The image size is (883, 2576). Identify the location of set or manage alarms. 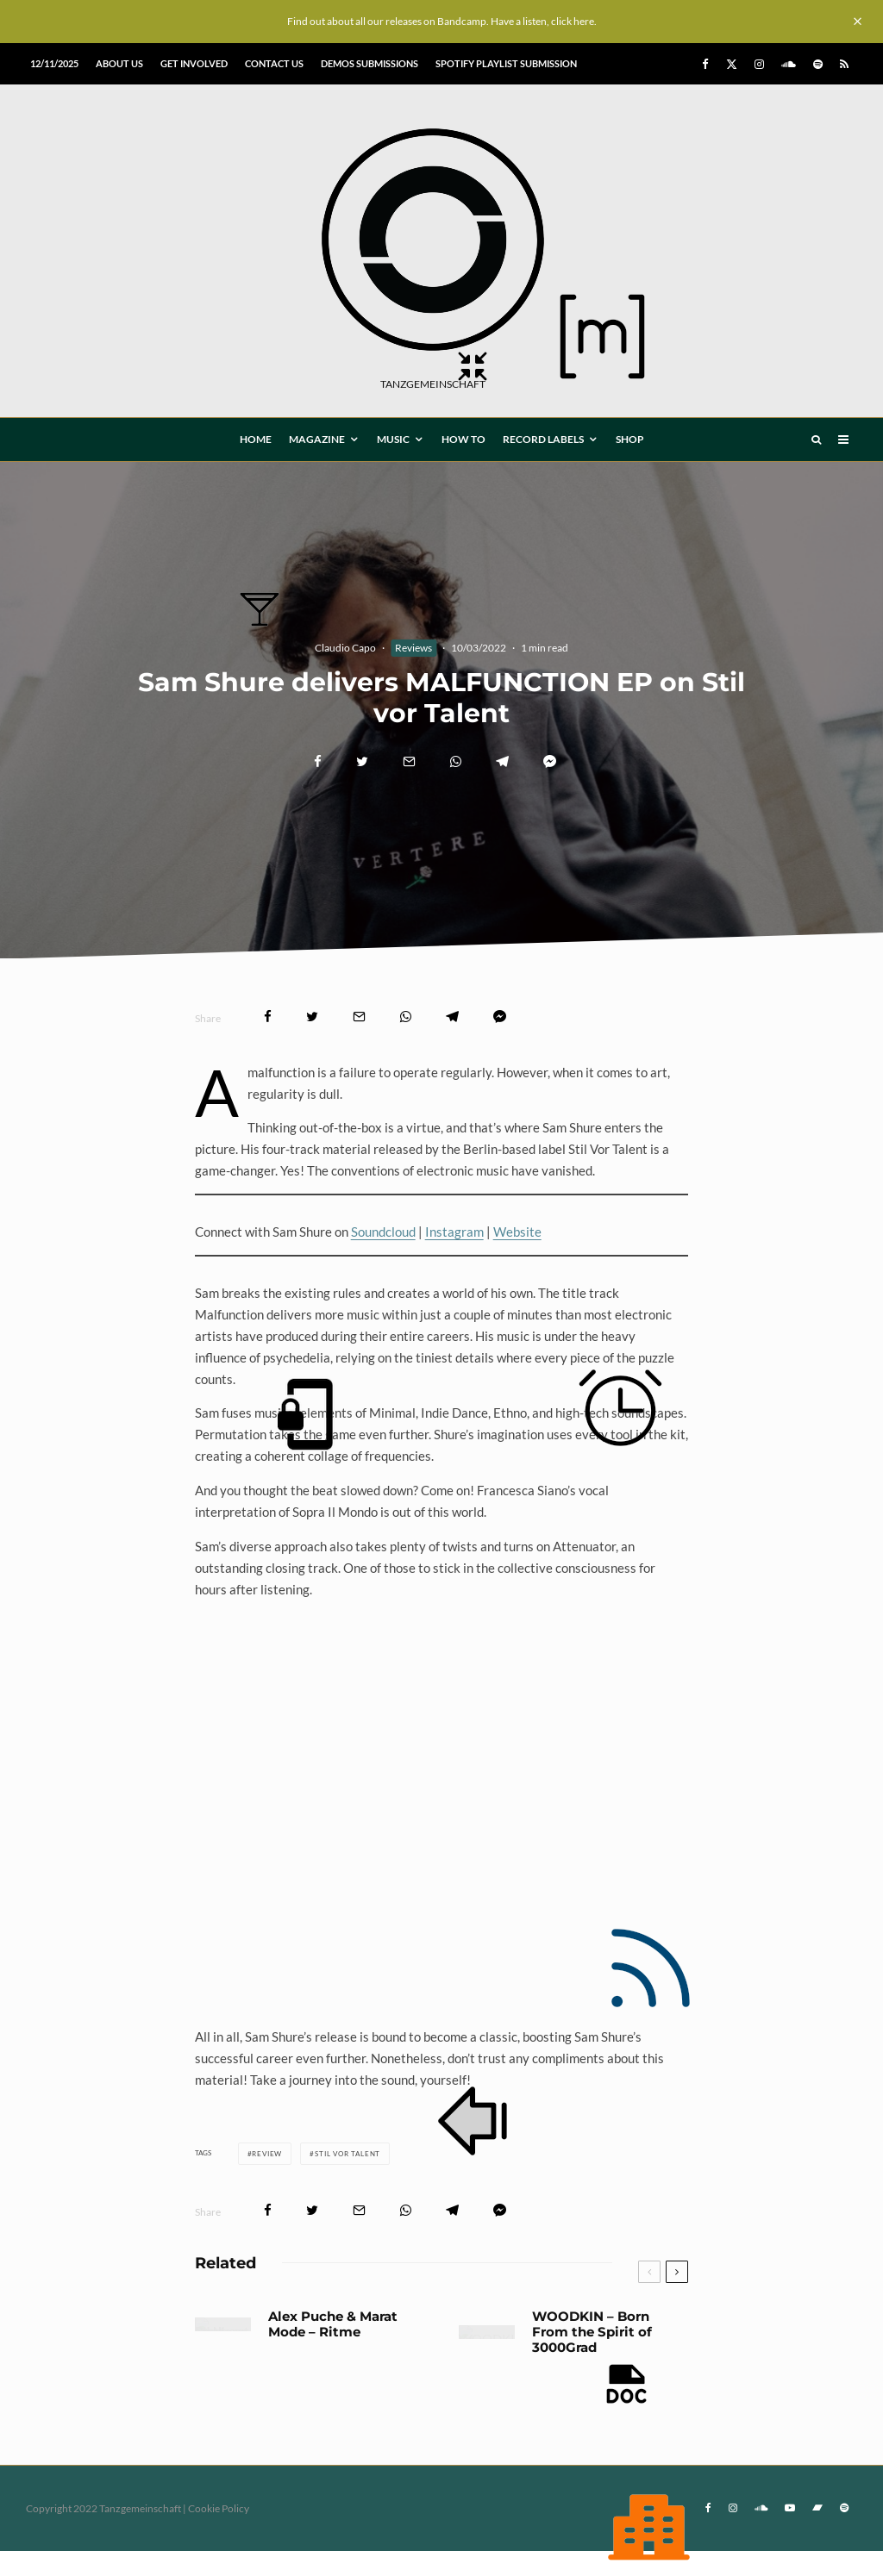
(620, 1407).